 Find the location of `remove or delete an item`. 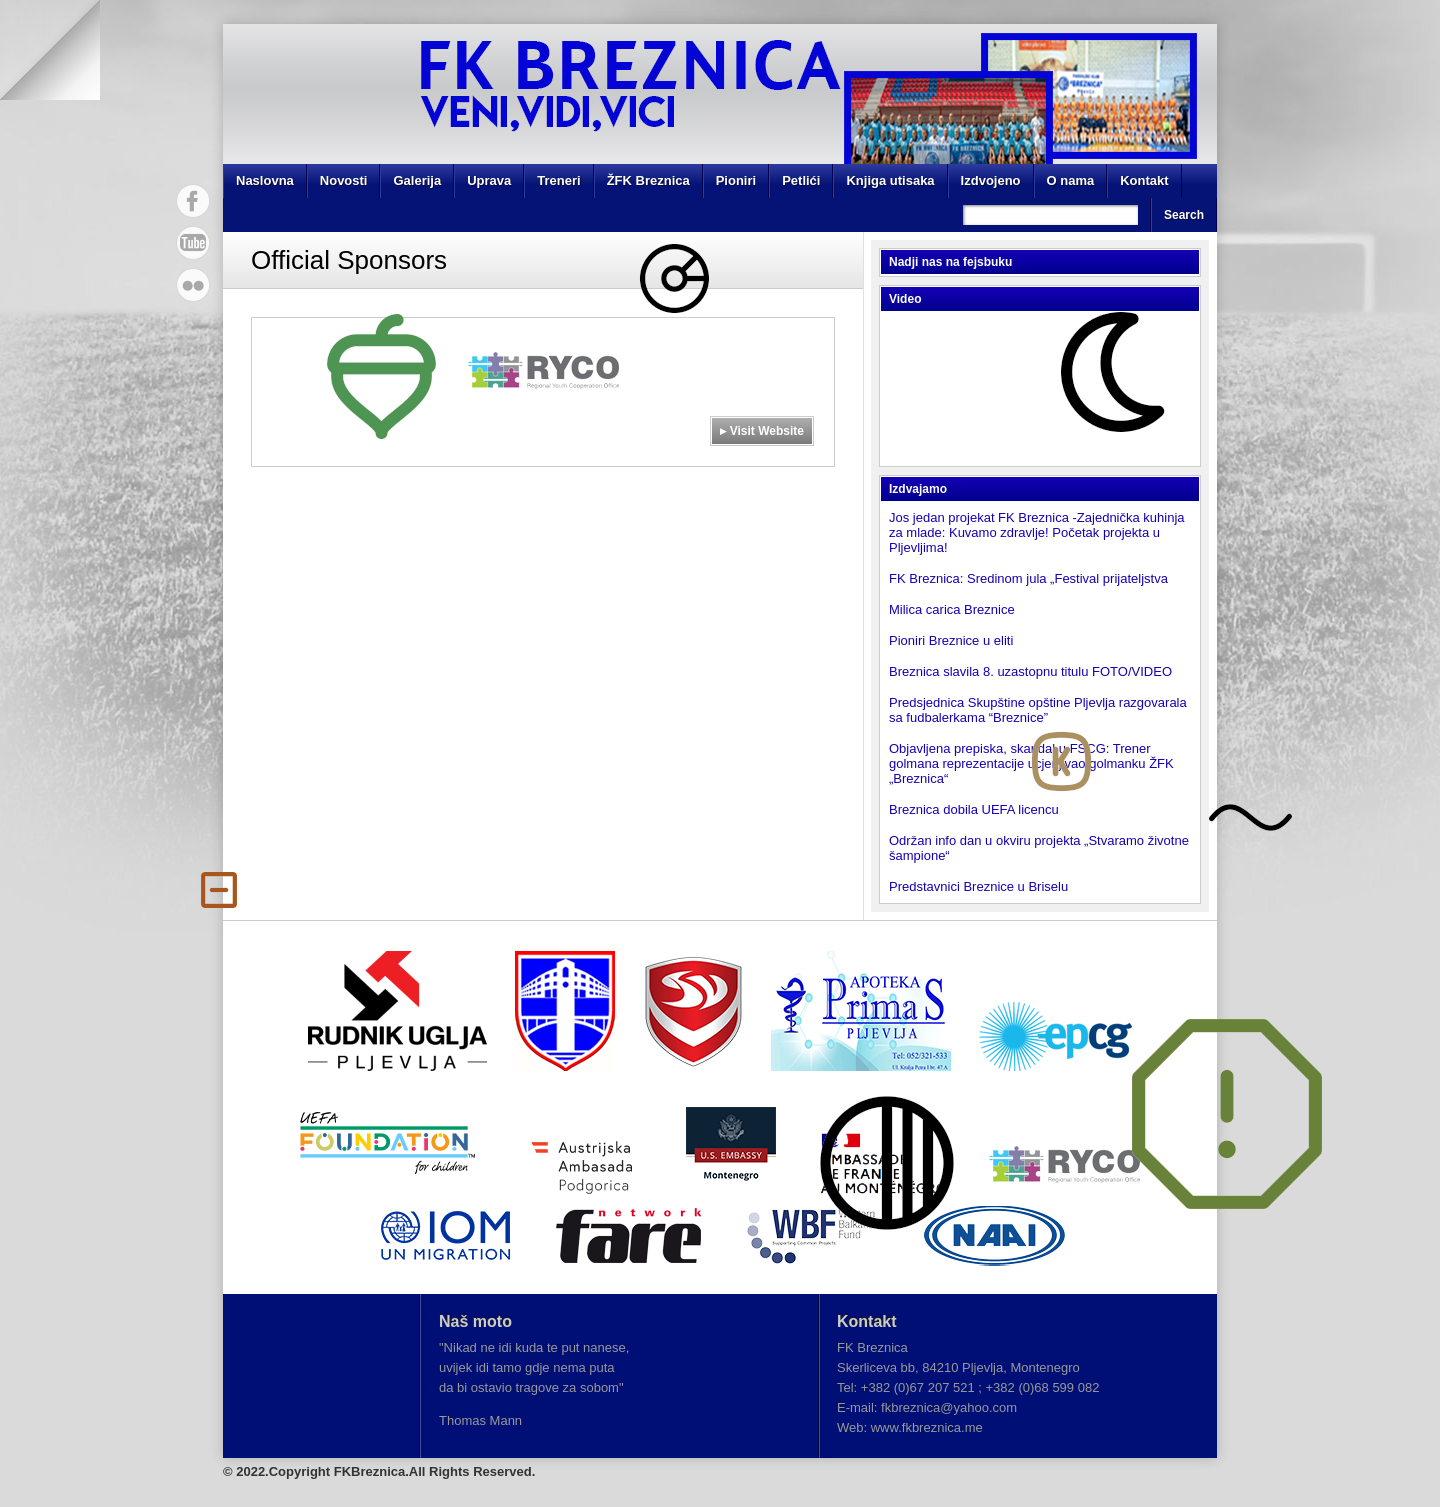

remove or delete an item is located at coordinates (219, 890).